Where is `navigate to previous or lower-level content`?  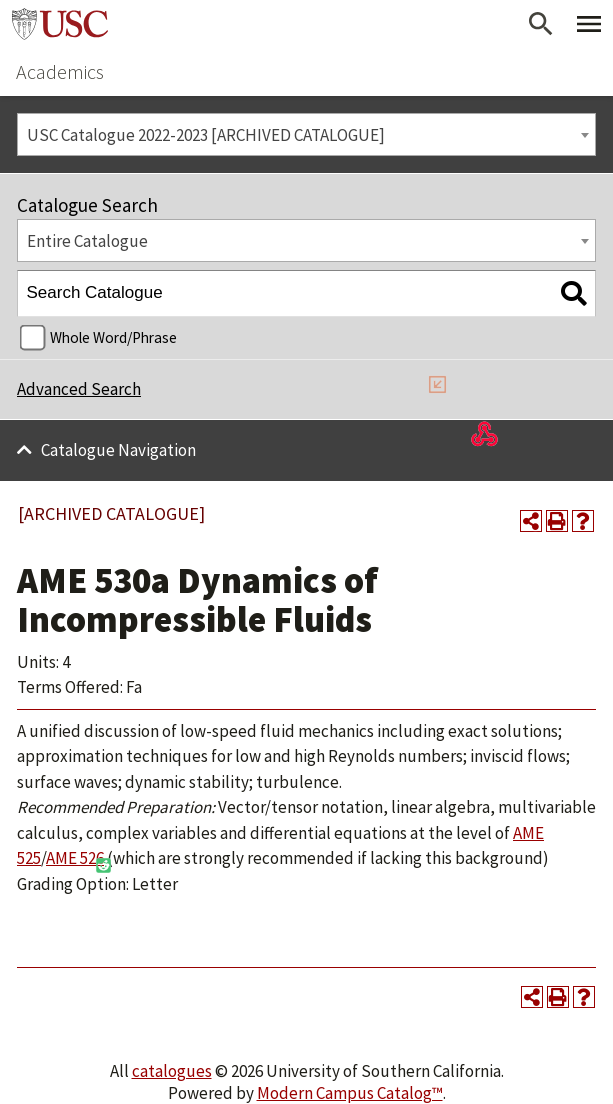 navigate to previous or lower-level content is located at coordinates (437, 384).